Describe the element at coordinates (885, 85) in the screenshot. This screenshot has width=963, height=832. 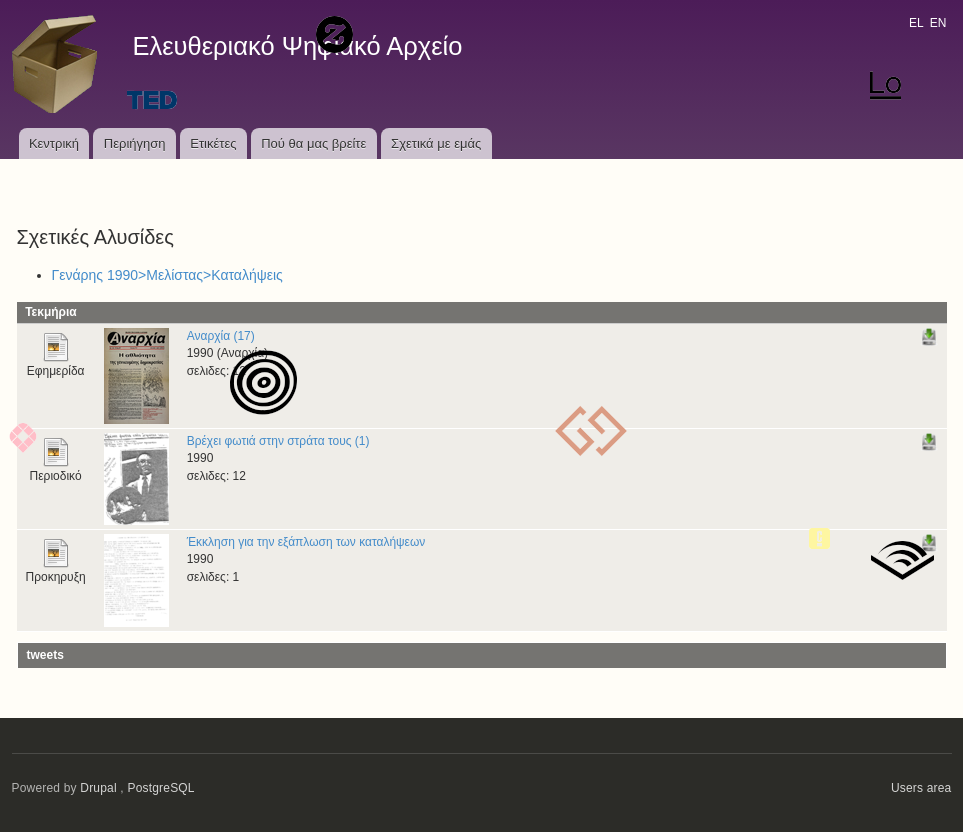
I see `lodash javascript library logo` at that location.